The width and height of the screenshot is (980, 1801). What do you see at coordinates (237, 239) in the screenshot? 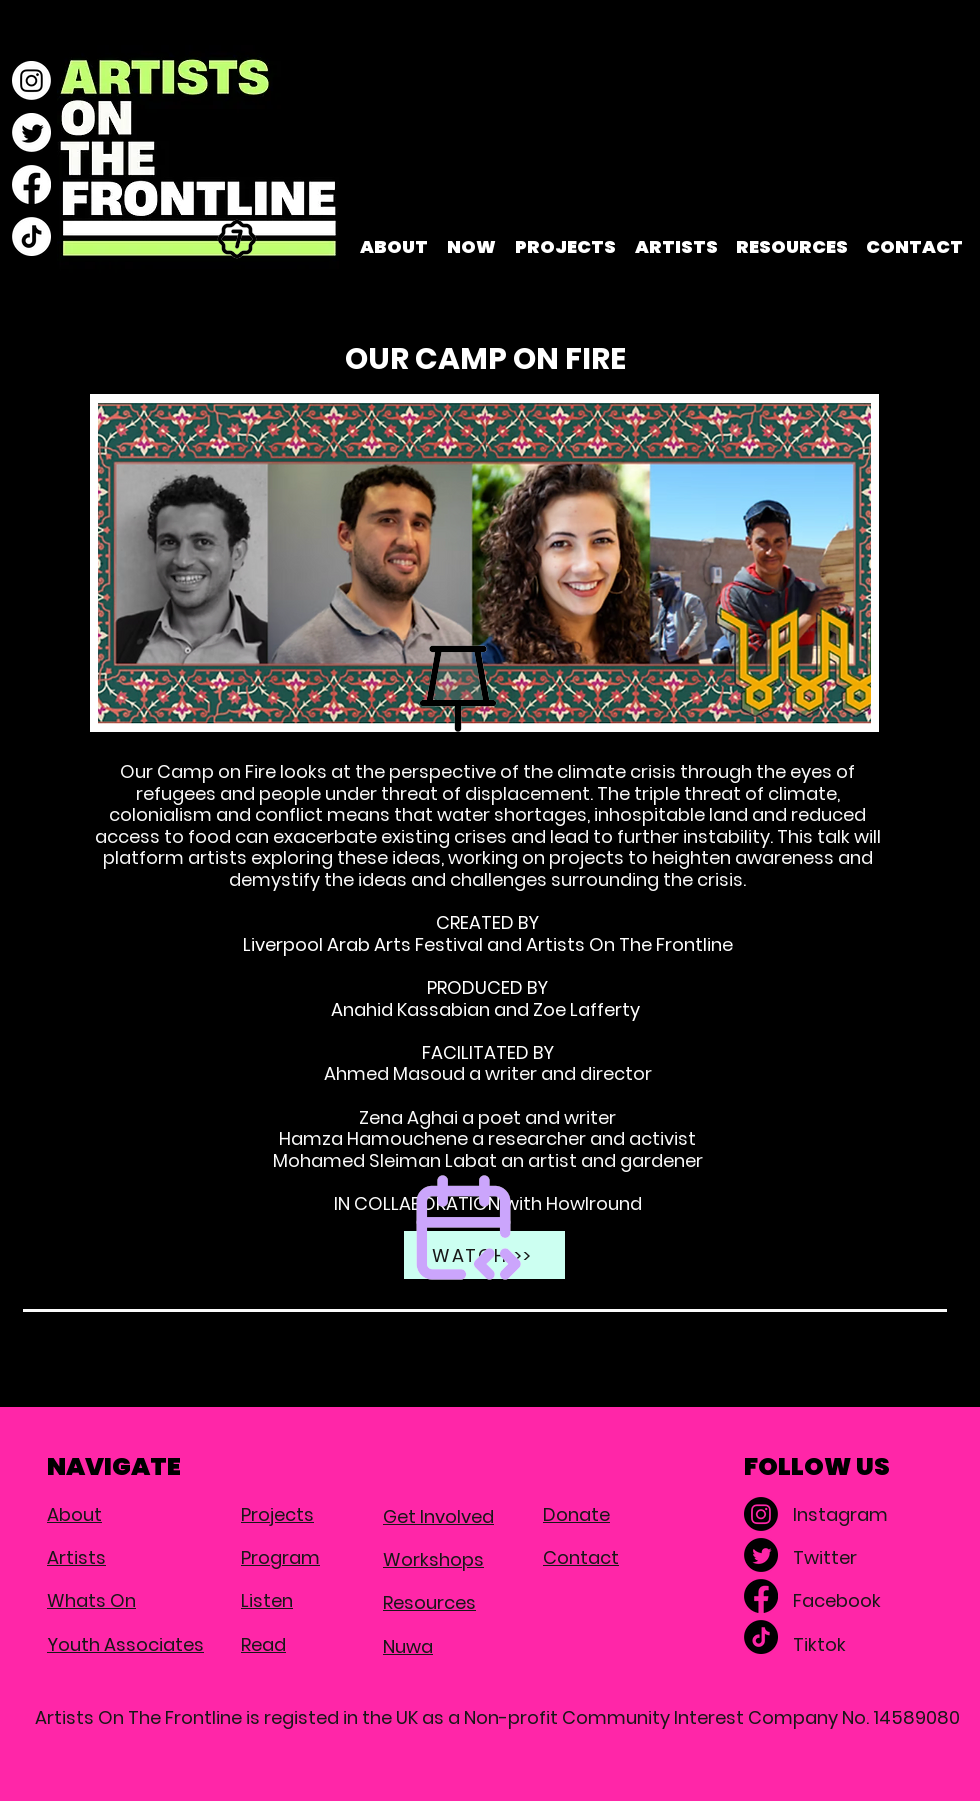
I see `indicates rank or position number 7` at bounding box center [237, 239].